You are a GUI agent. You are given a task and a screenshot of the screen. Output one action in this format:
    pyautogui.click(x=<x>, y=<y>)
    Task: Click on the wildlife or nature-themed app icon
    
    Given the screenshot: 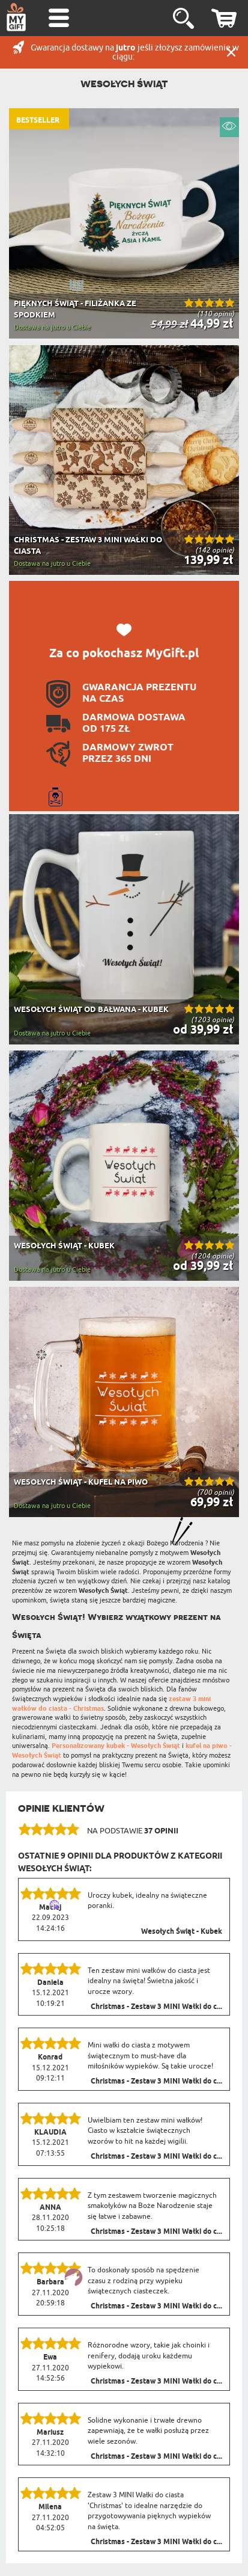 What is the action you would take?
    pyautogui.click(x=73, y=2277)
    